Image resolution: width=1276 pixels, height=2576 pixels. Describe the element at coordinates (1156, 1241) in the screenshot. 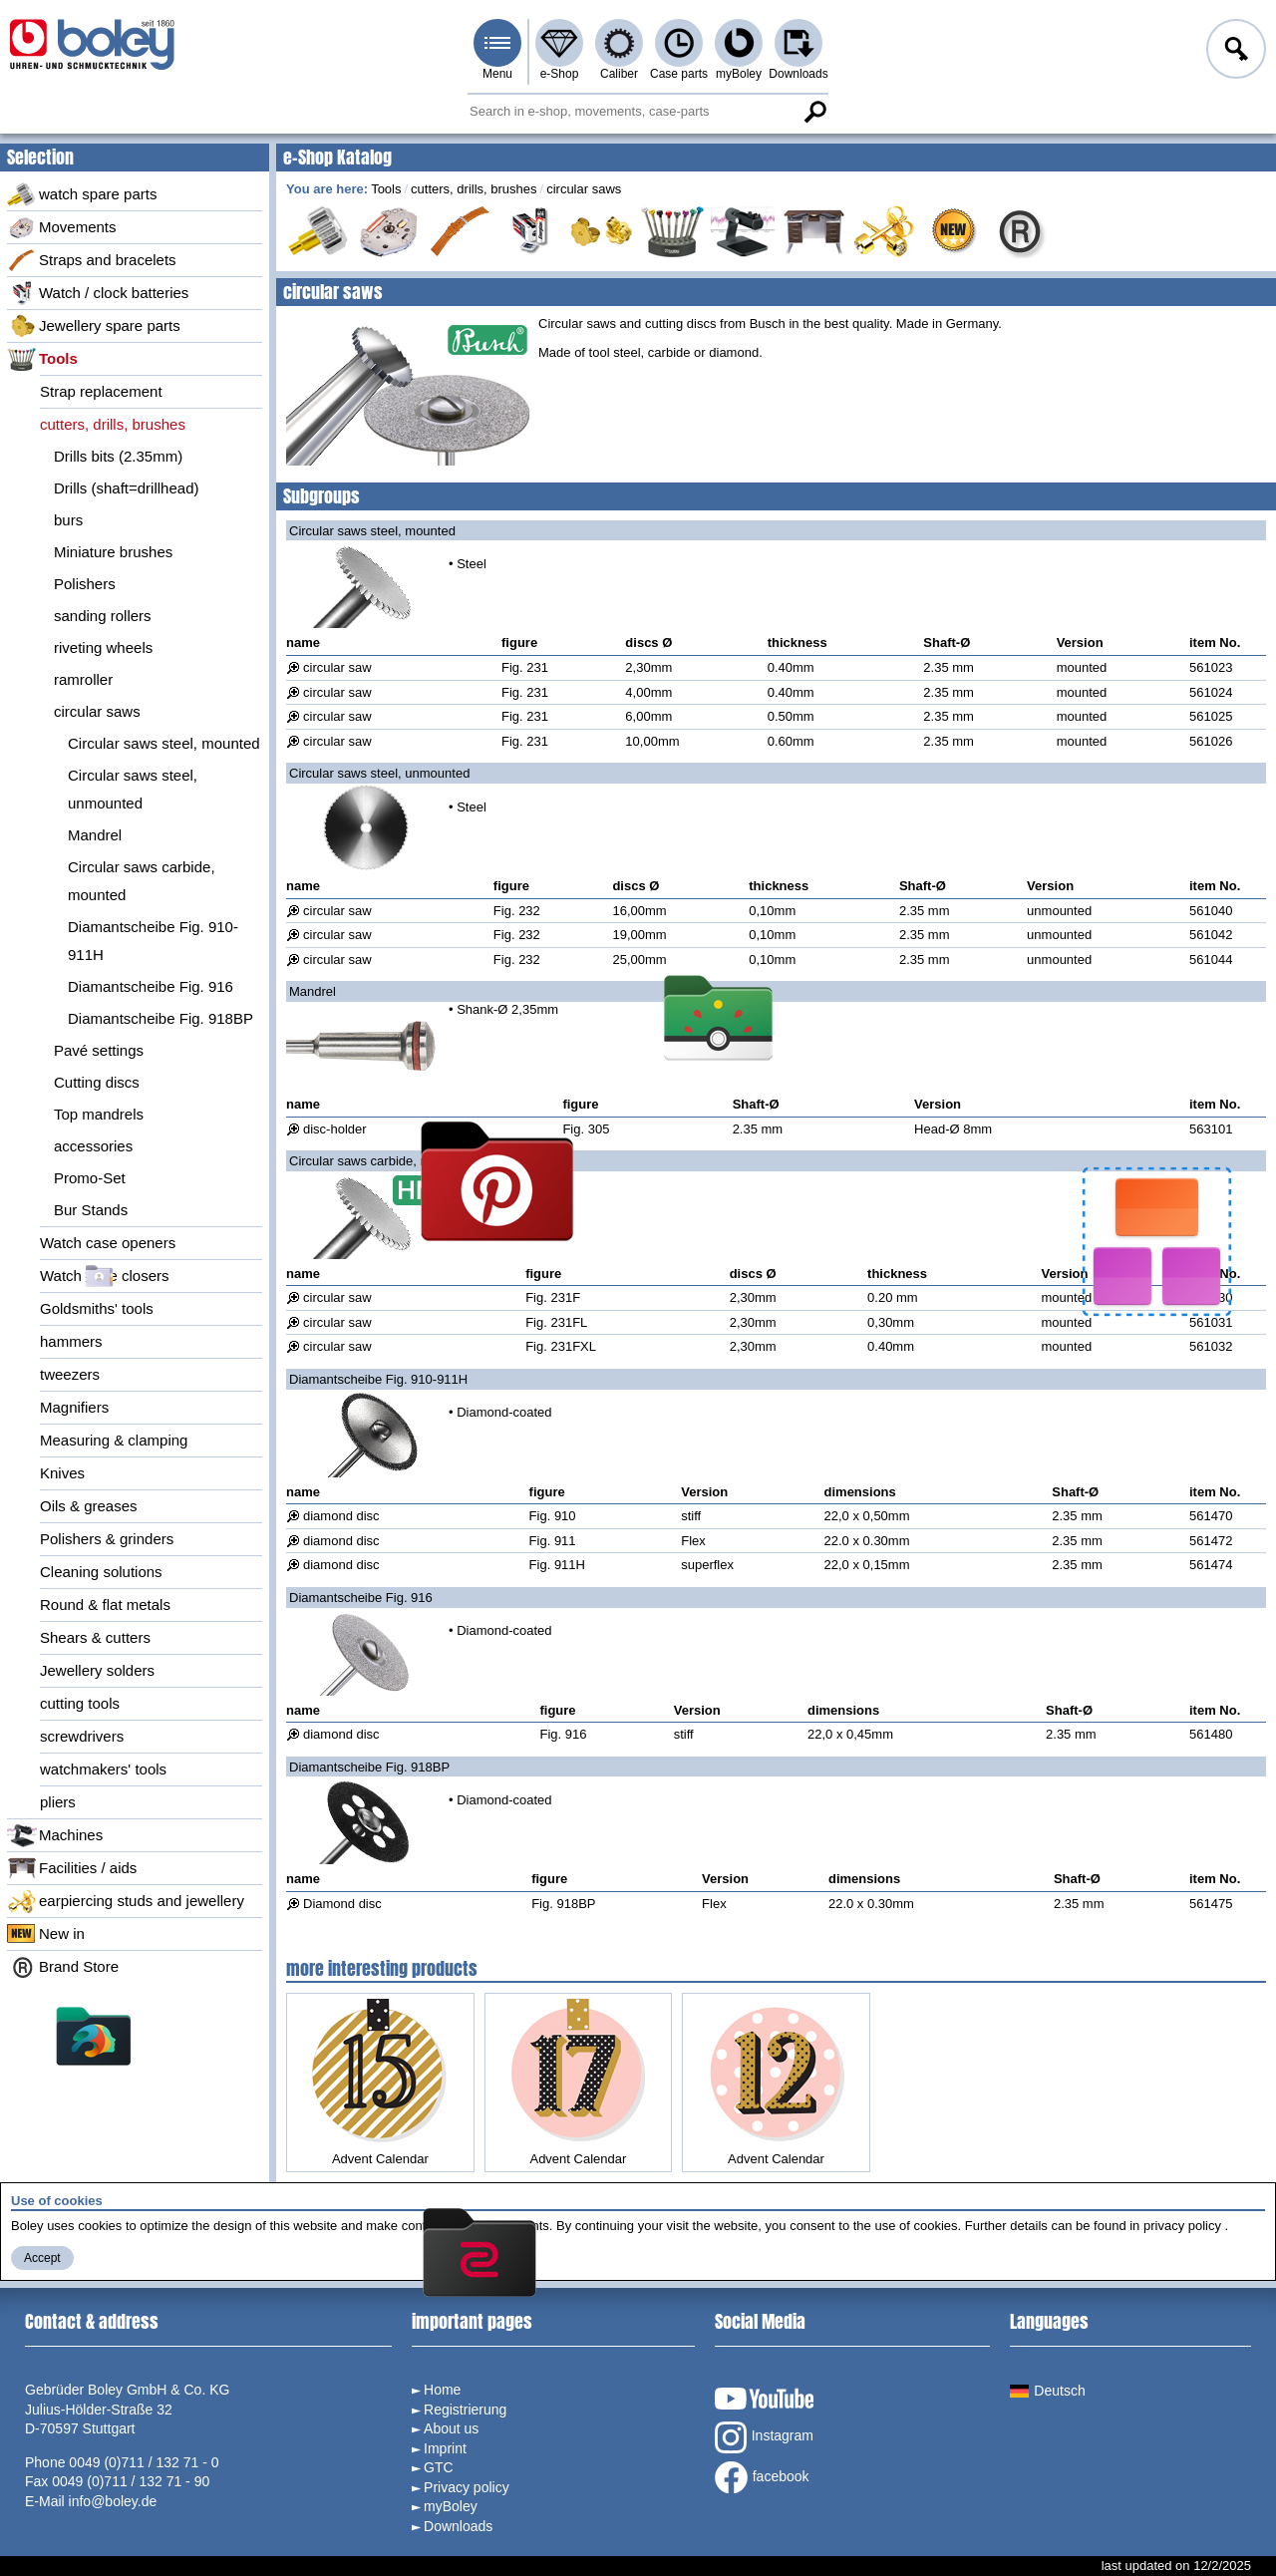

I see `select all items in the current view` at that location.